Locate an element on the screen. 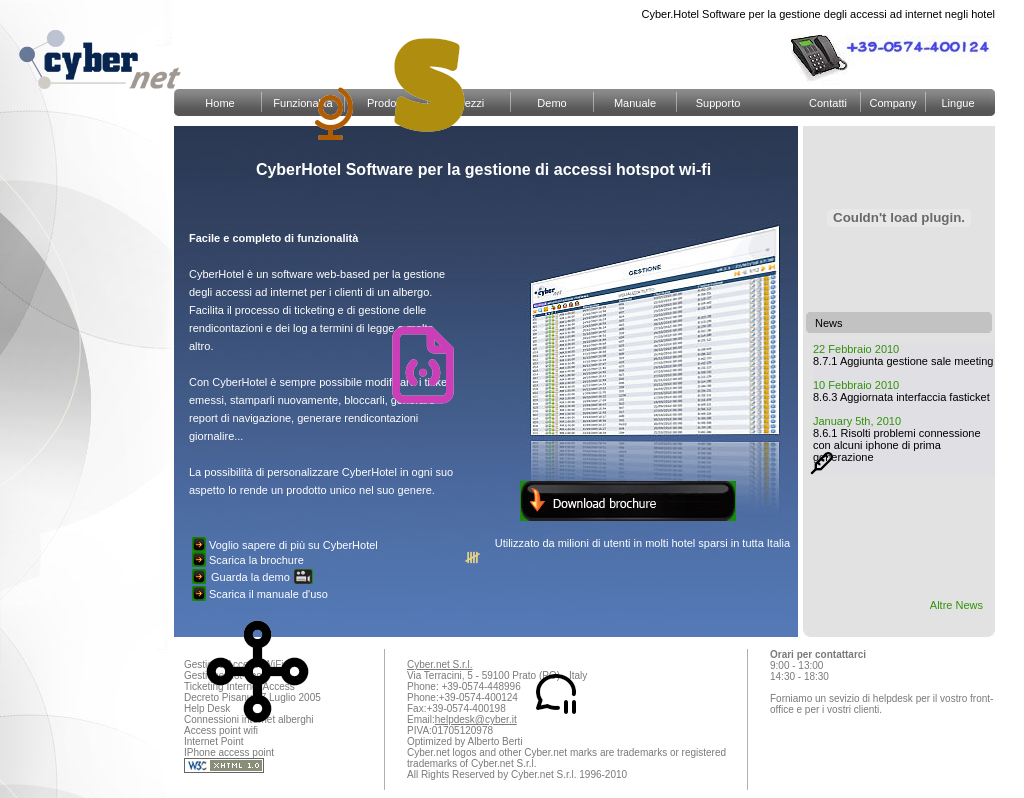  view current temperature reading is located at coordinates (822, 463).